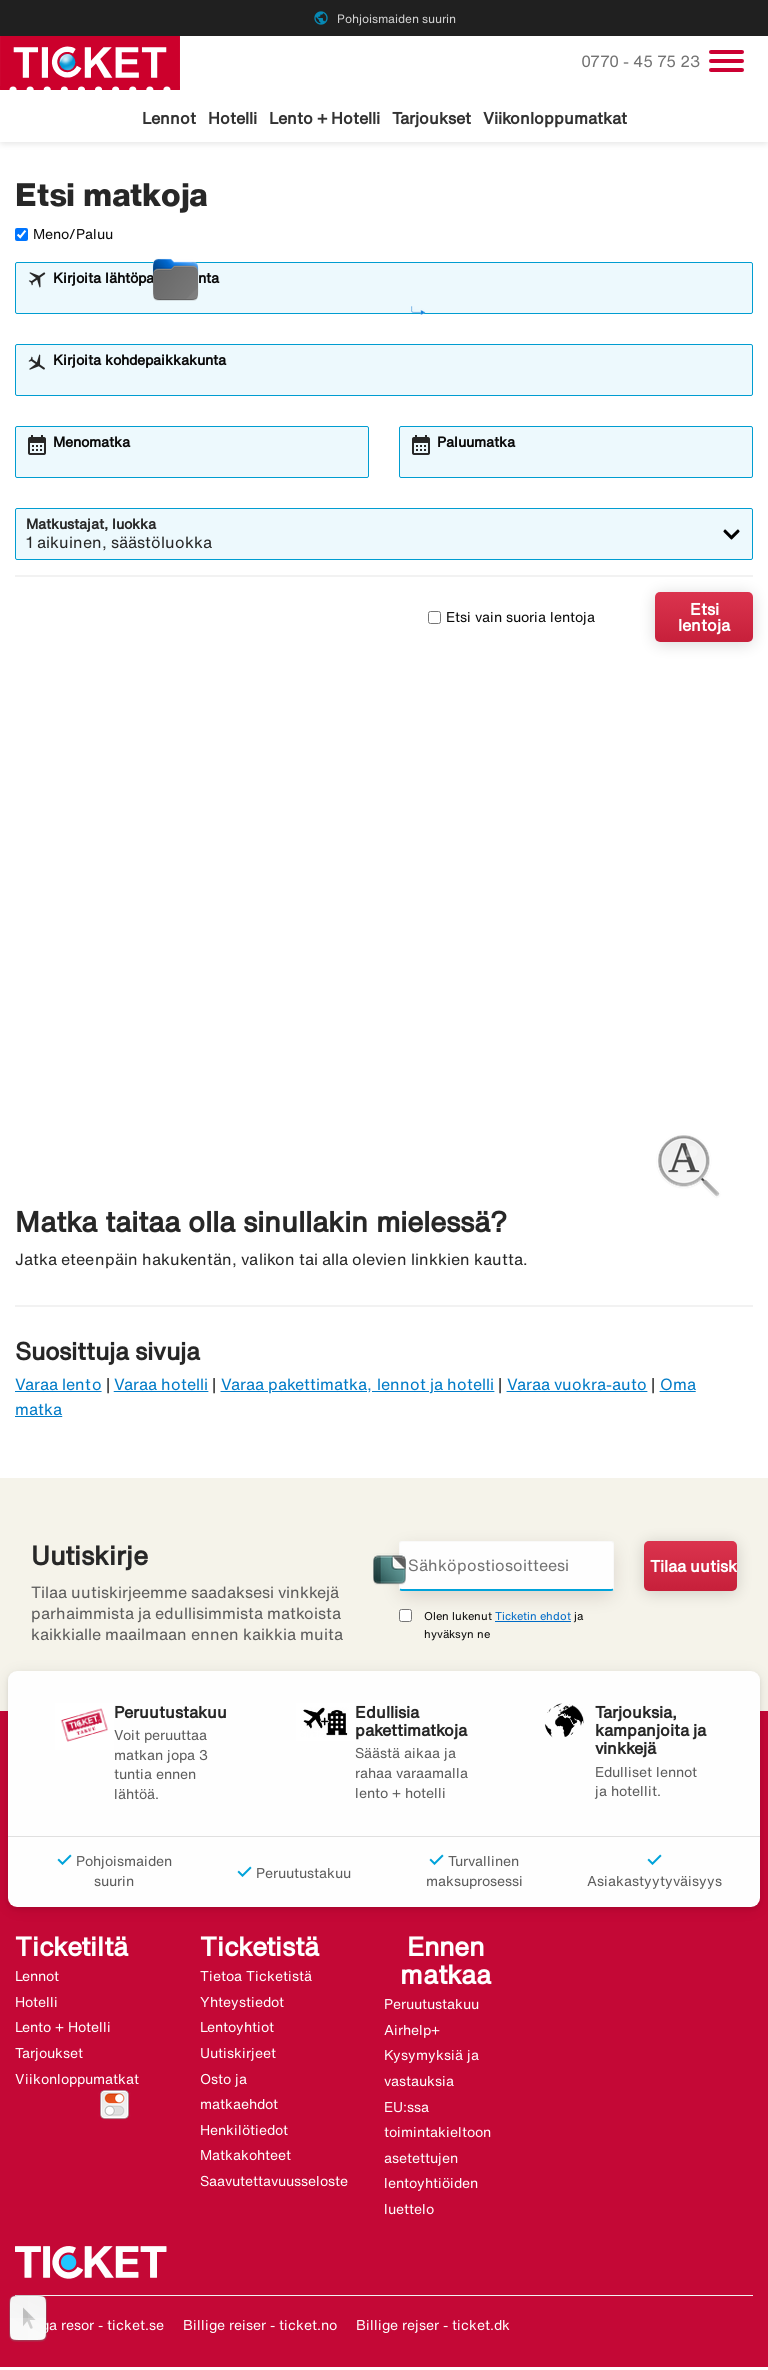 This screenshot has width=768, height=2370. I want to click on search for text within a document, so click(688, 1165).